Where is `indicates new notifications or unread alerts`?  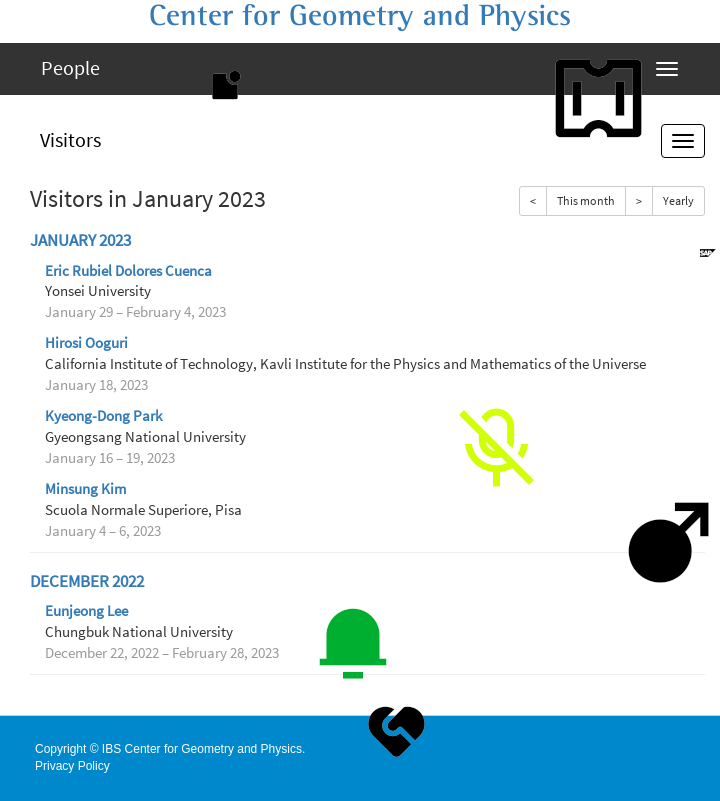 indicates new notifications or unread alerts is located at coordinates (225, 85).